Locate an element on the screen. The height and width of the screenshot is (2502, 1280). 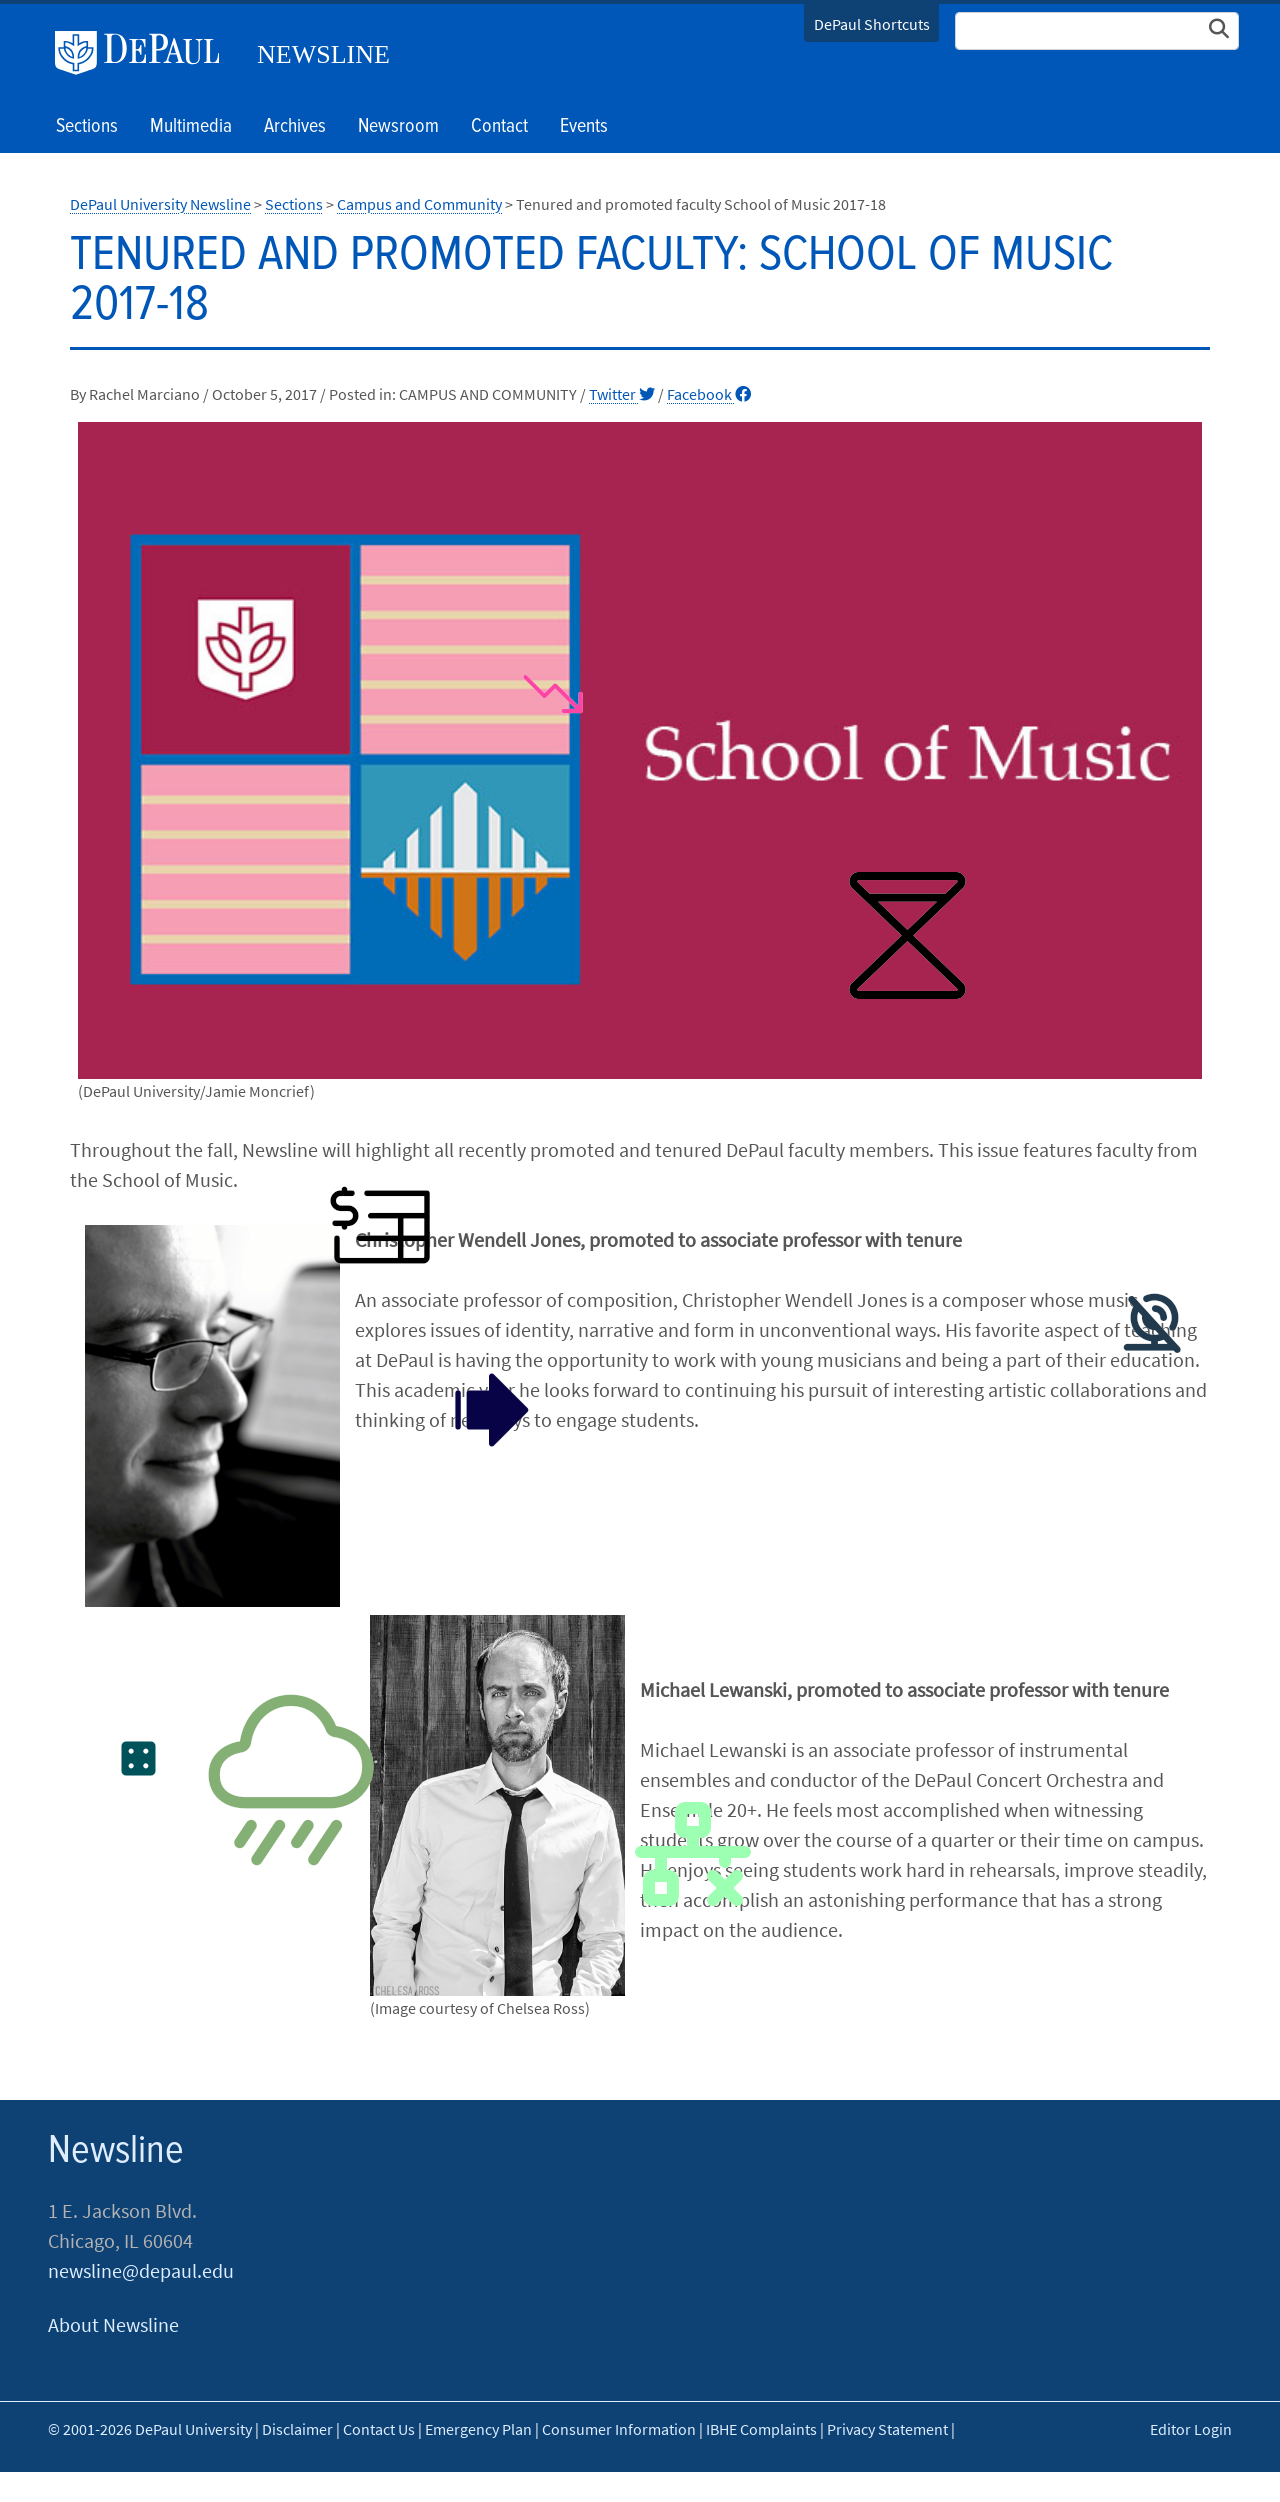
indicates a declining trend or decrease in value is located at coordinates (553, 694).